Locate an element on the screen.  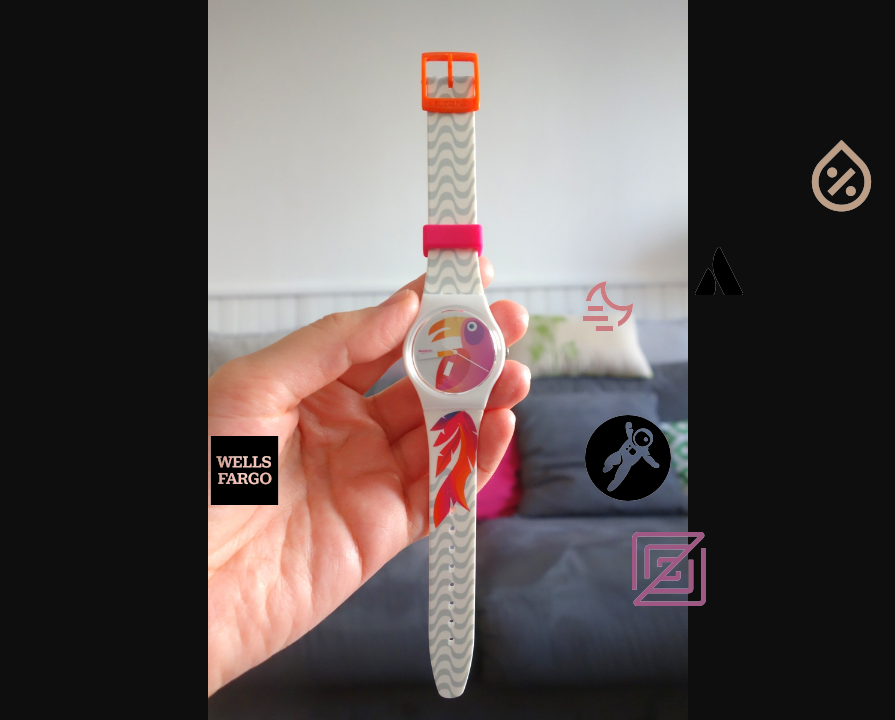
open the Grav CMS website or application is located at coordinates (628, 458).